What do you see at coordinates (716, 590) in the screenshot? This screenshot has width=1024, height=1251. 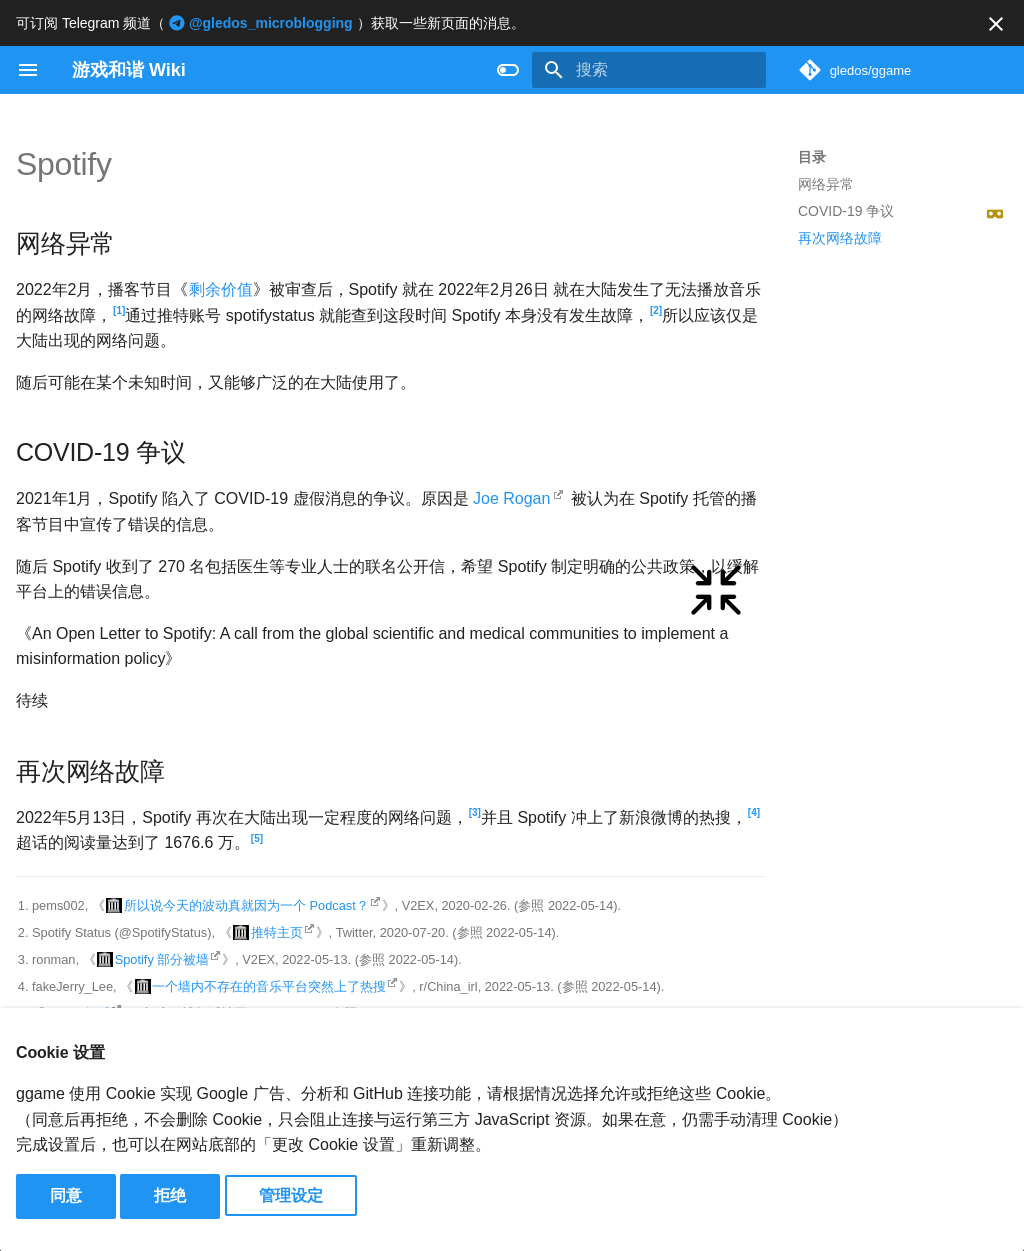 I see `exit fullscreen mode` at bounding box center [716, 590].